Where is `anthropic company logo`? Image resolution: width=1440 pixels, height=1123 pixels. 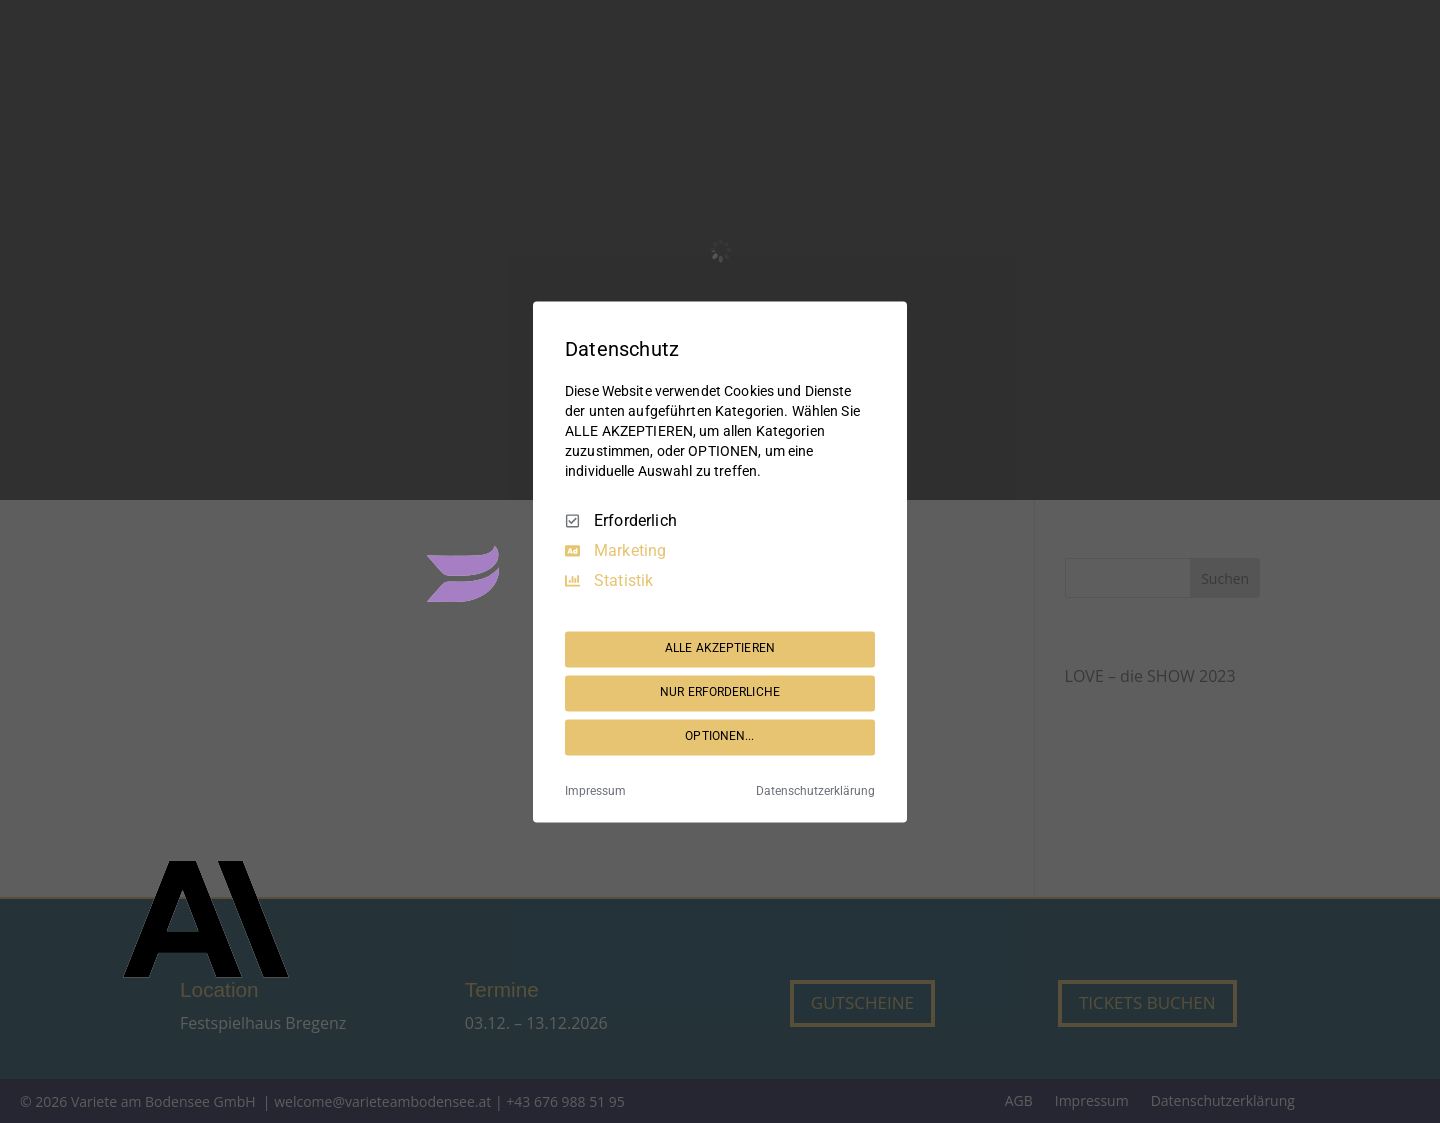 anthropic company logo is located at coordinates (206, 919).